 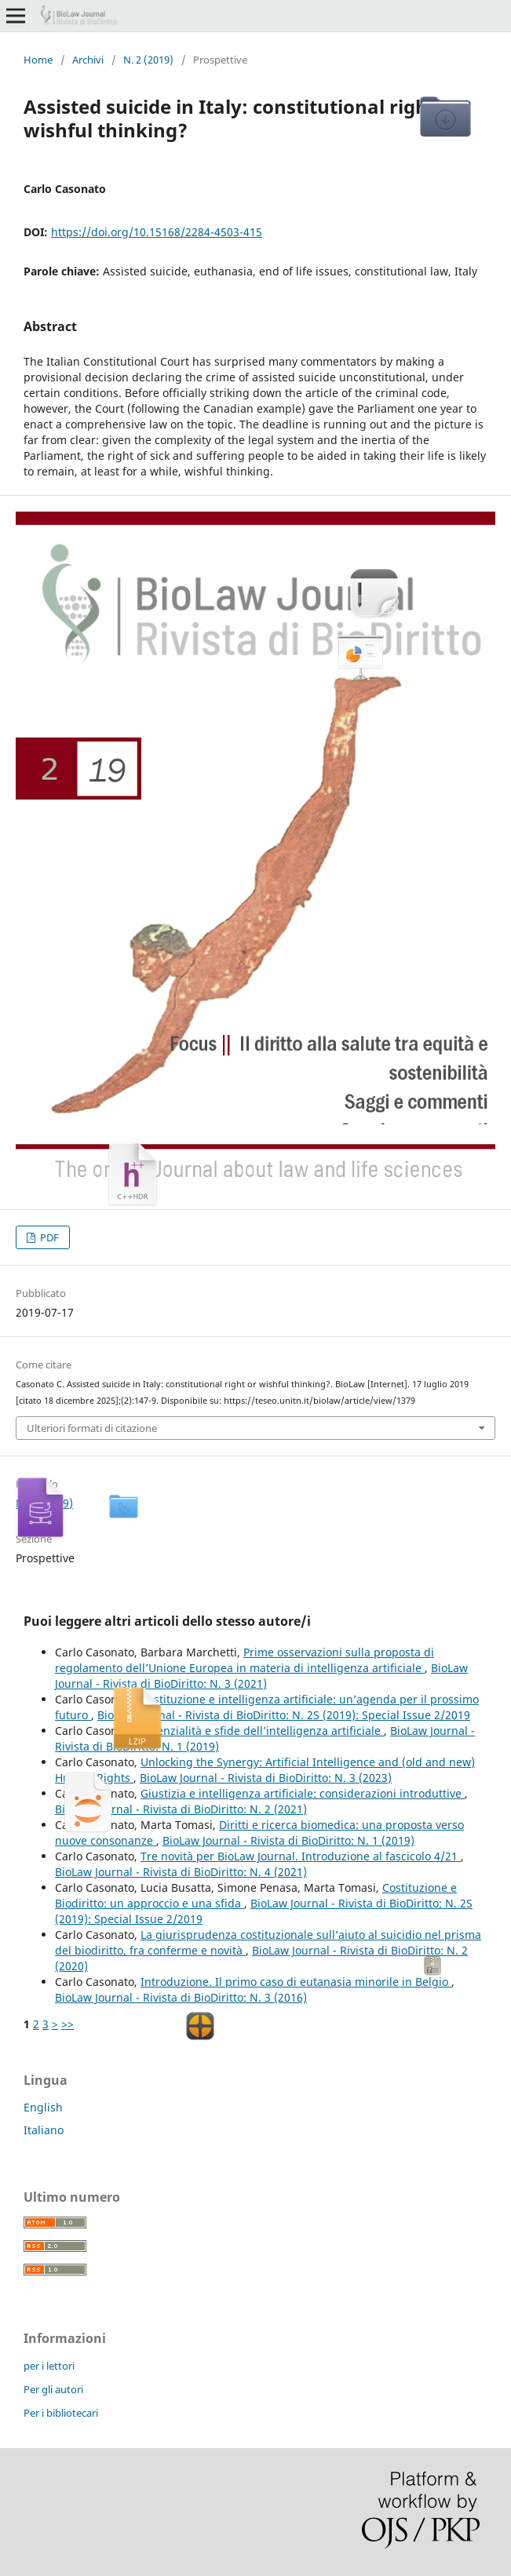 What do you see at coordinates (360, 657) in the screenshot?
I see `open a presentation file` at bounding box center [360, 657].